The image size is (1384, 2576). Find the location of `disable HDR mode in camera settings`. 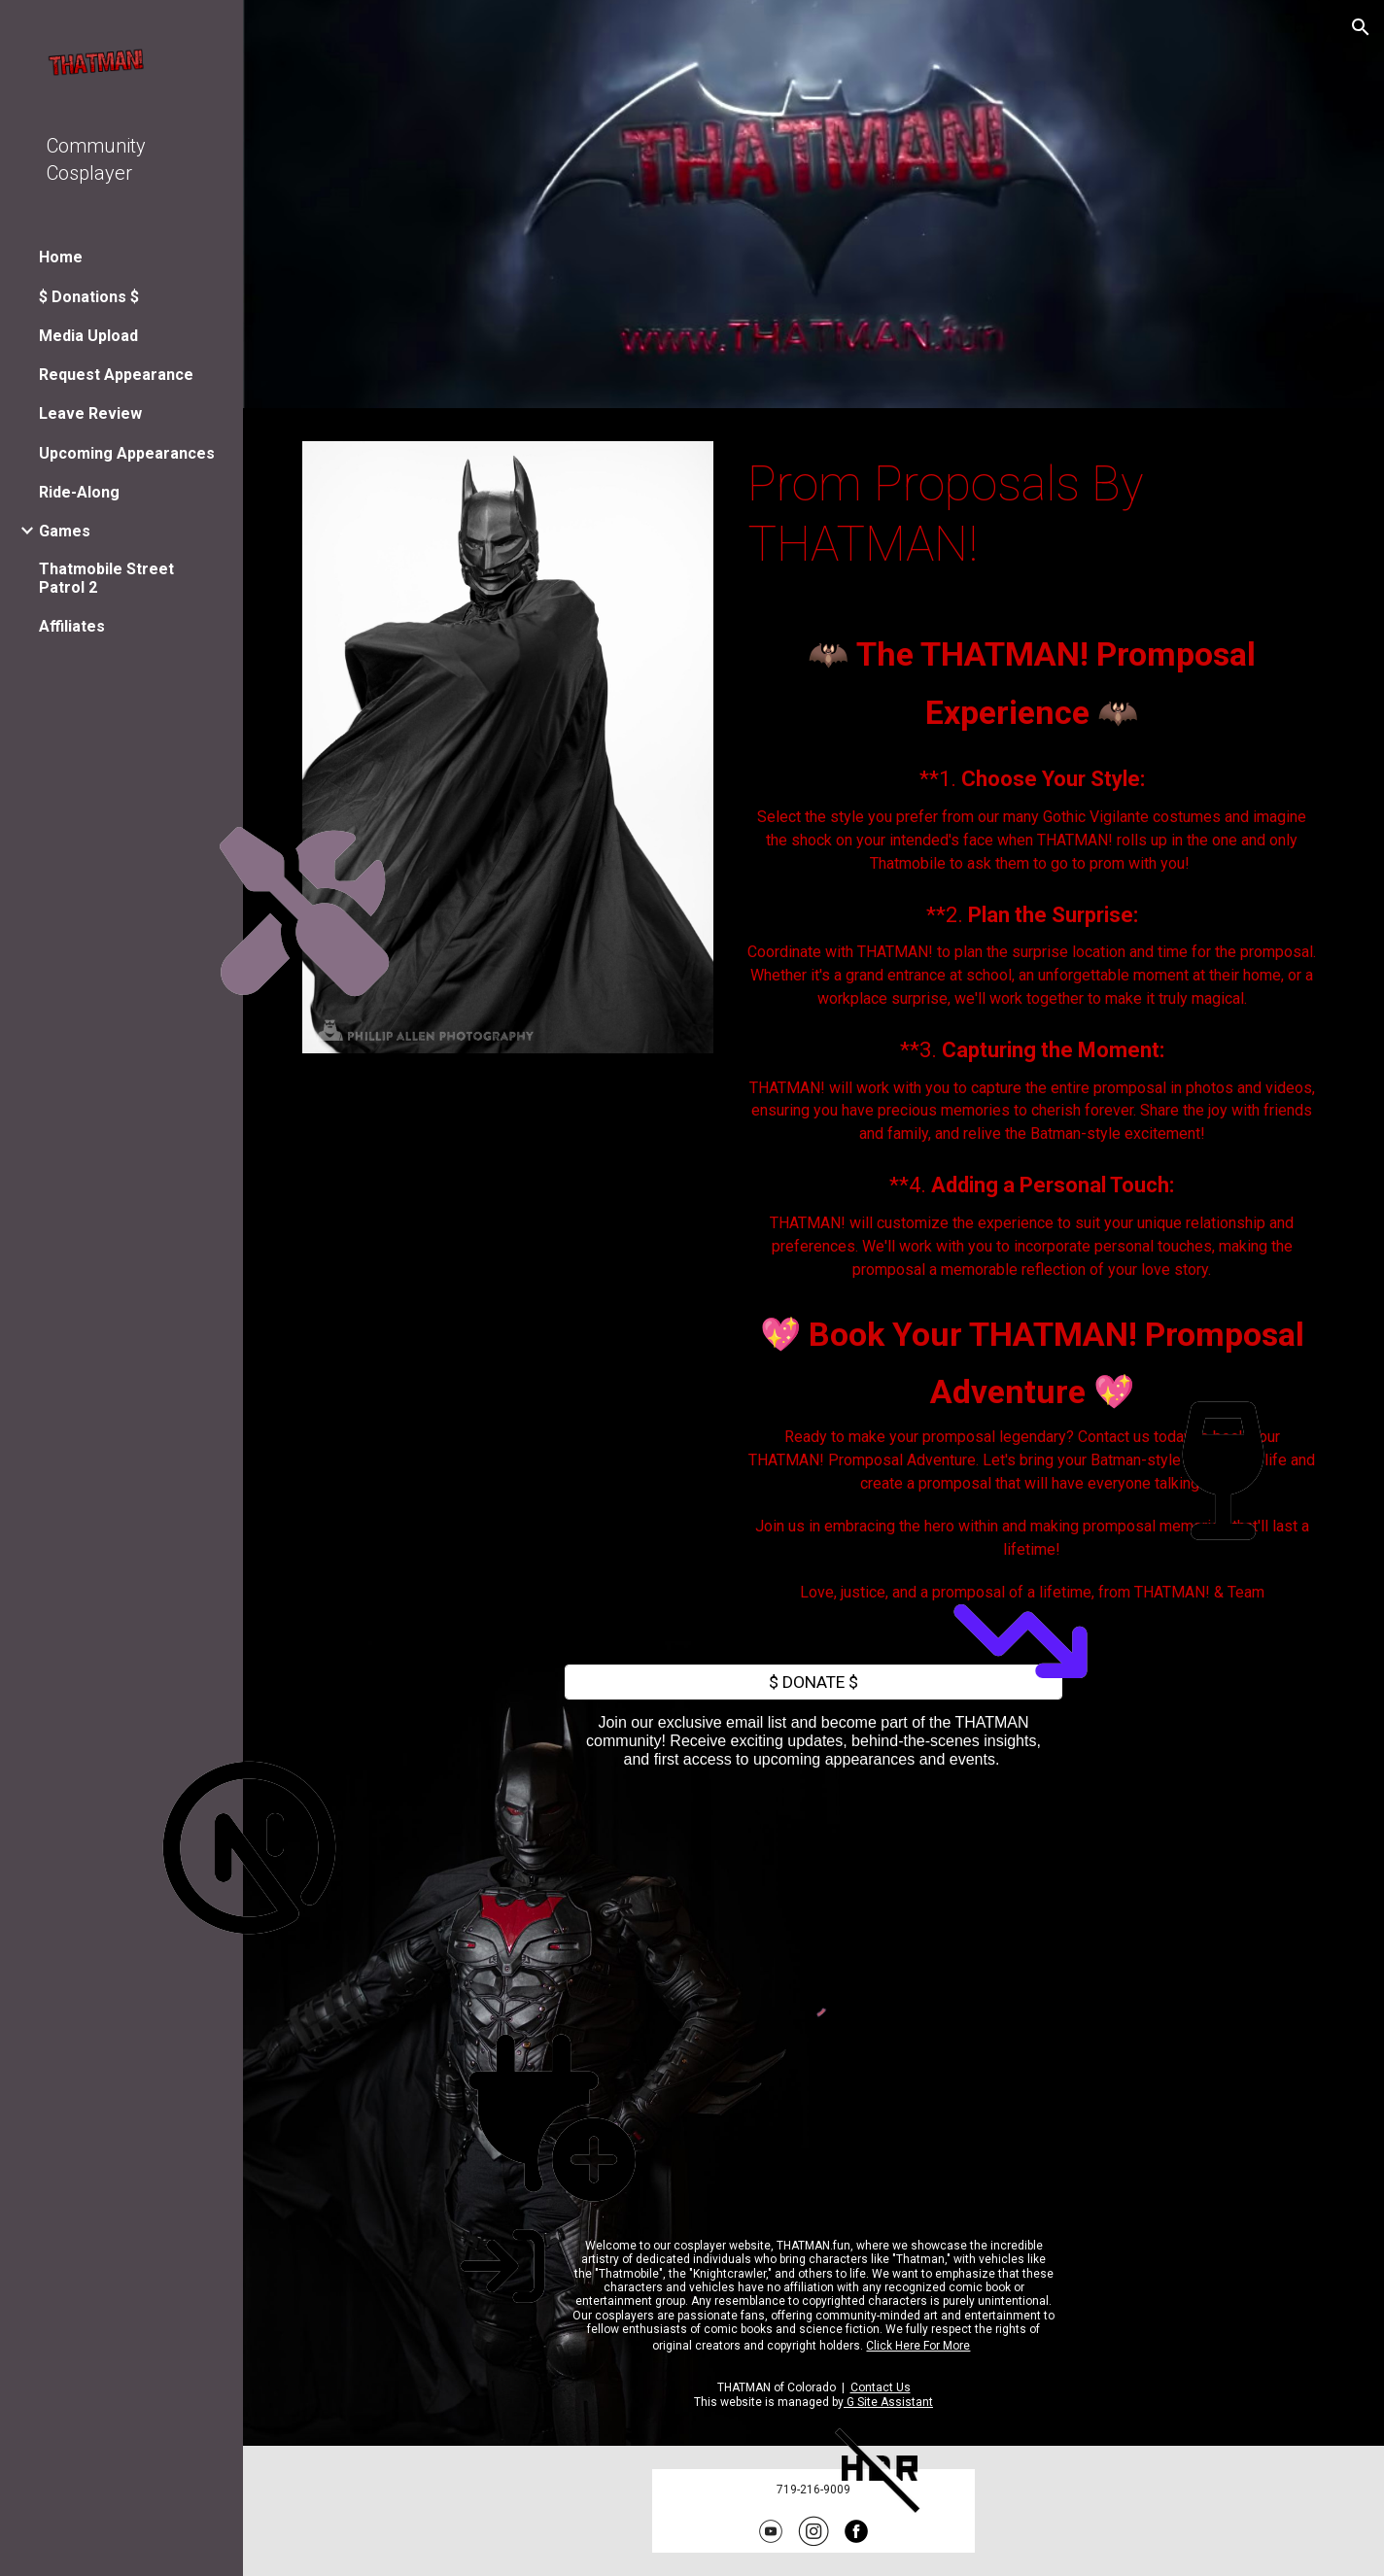

disable HDR mode in camera settings is located at coordinates (880, 2468).